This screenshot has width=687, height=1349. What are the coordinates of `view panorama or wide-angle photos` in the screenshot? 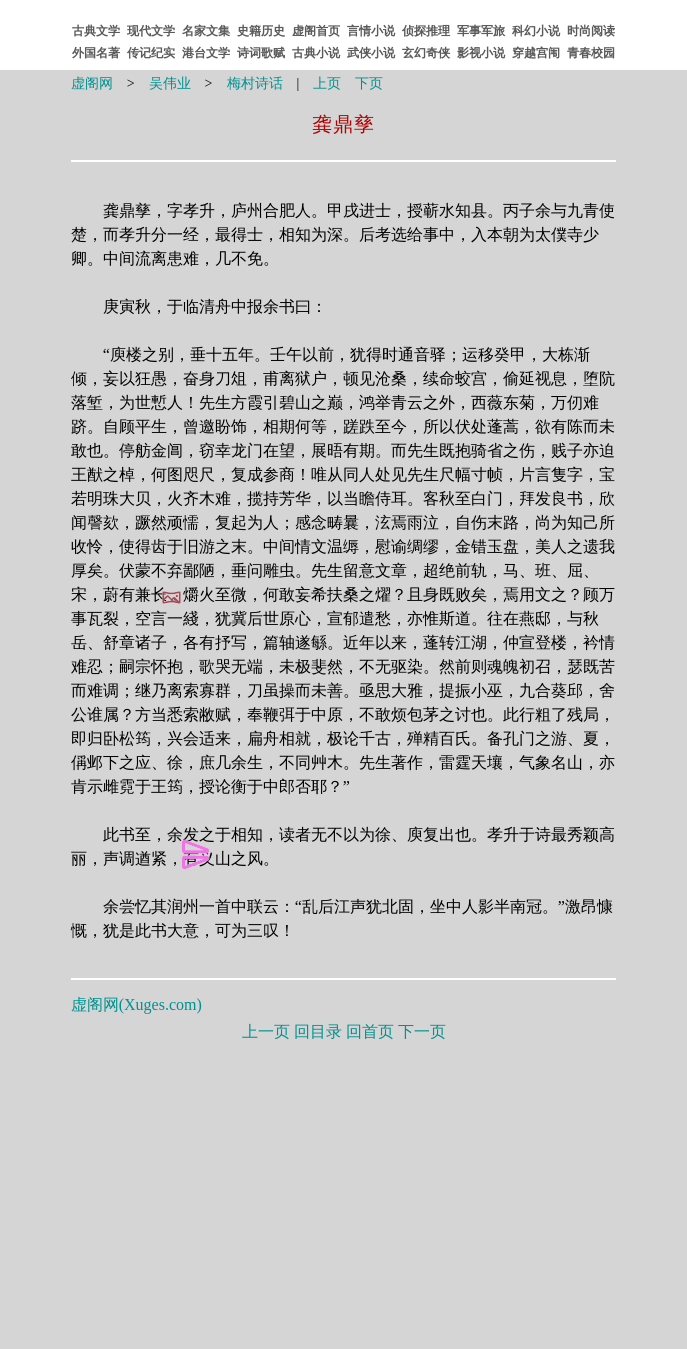 It's located at (171, 597).